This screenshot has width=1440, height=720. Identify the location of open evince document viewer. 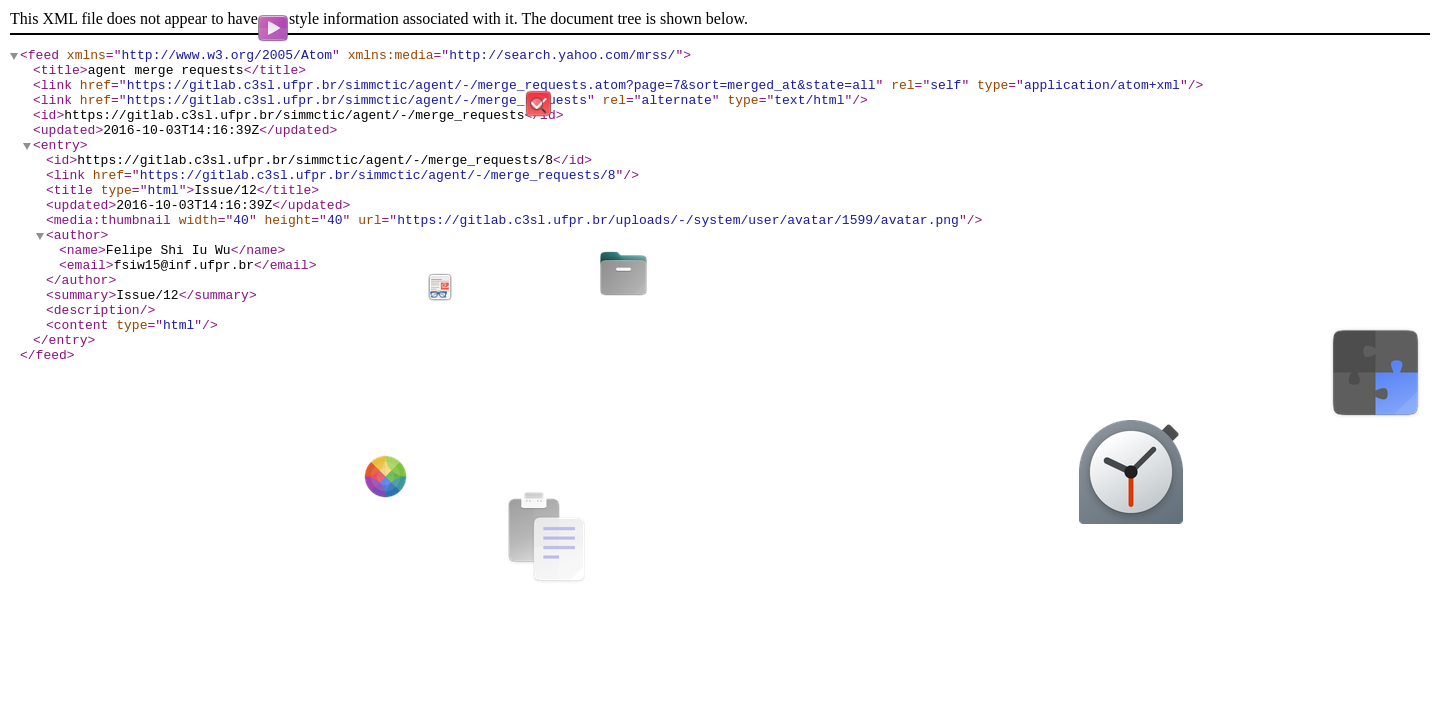
(440, 287).